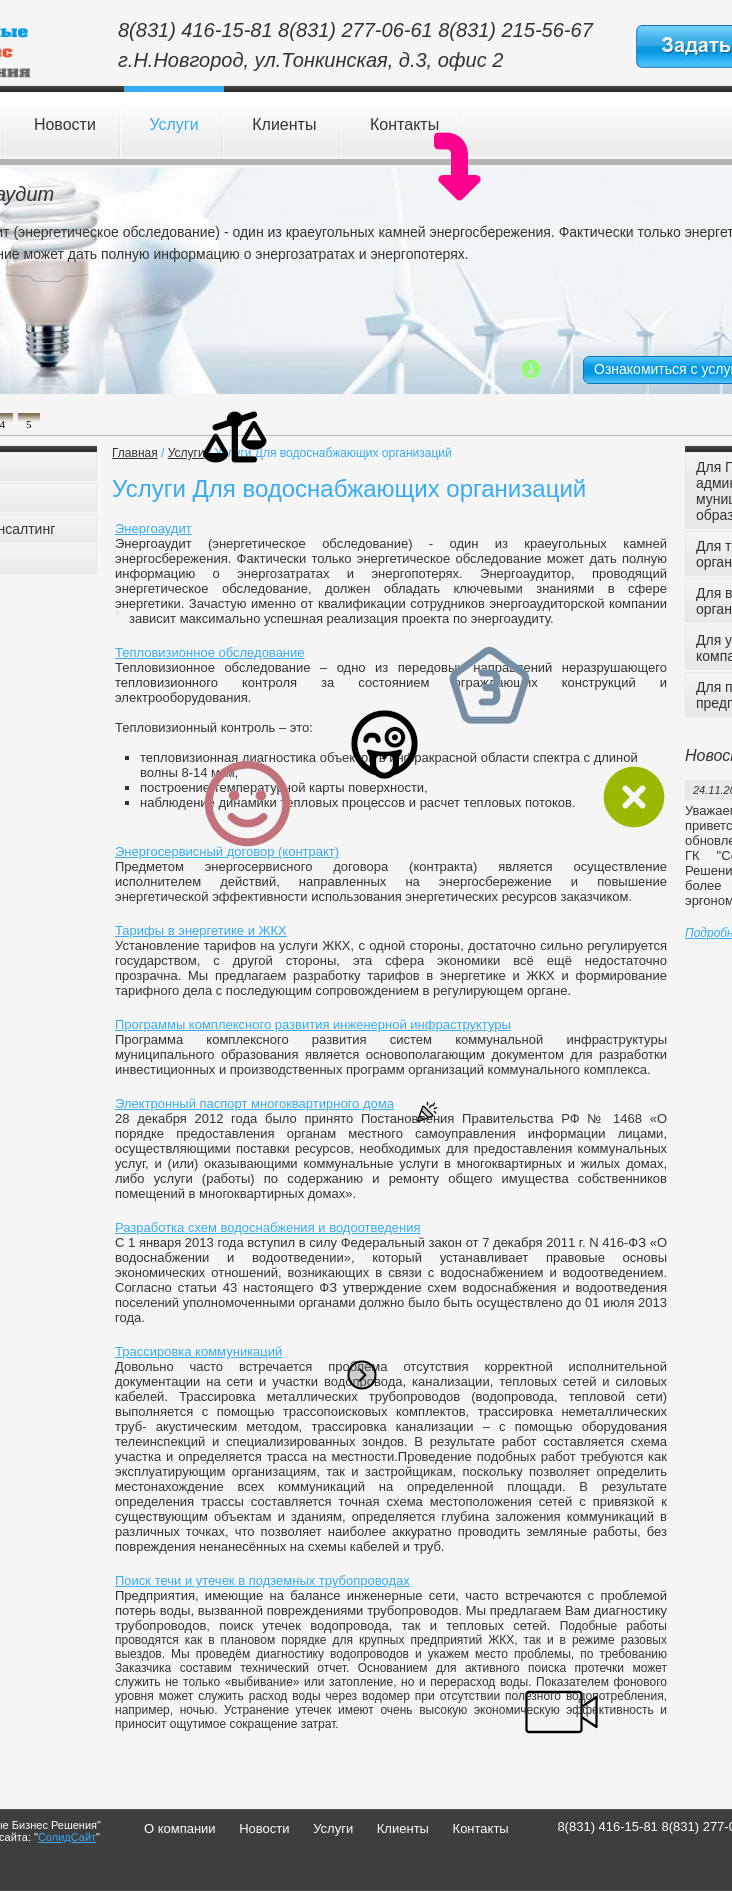  What do you see at coordinates (235, 437) in the screenshot?
I see `indicates an imbalanced or unequal comparison` at bounding box center [235, 437].